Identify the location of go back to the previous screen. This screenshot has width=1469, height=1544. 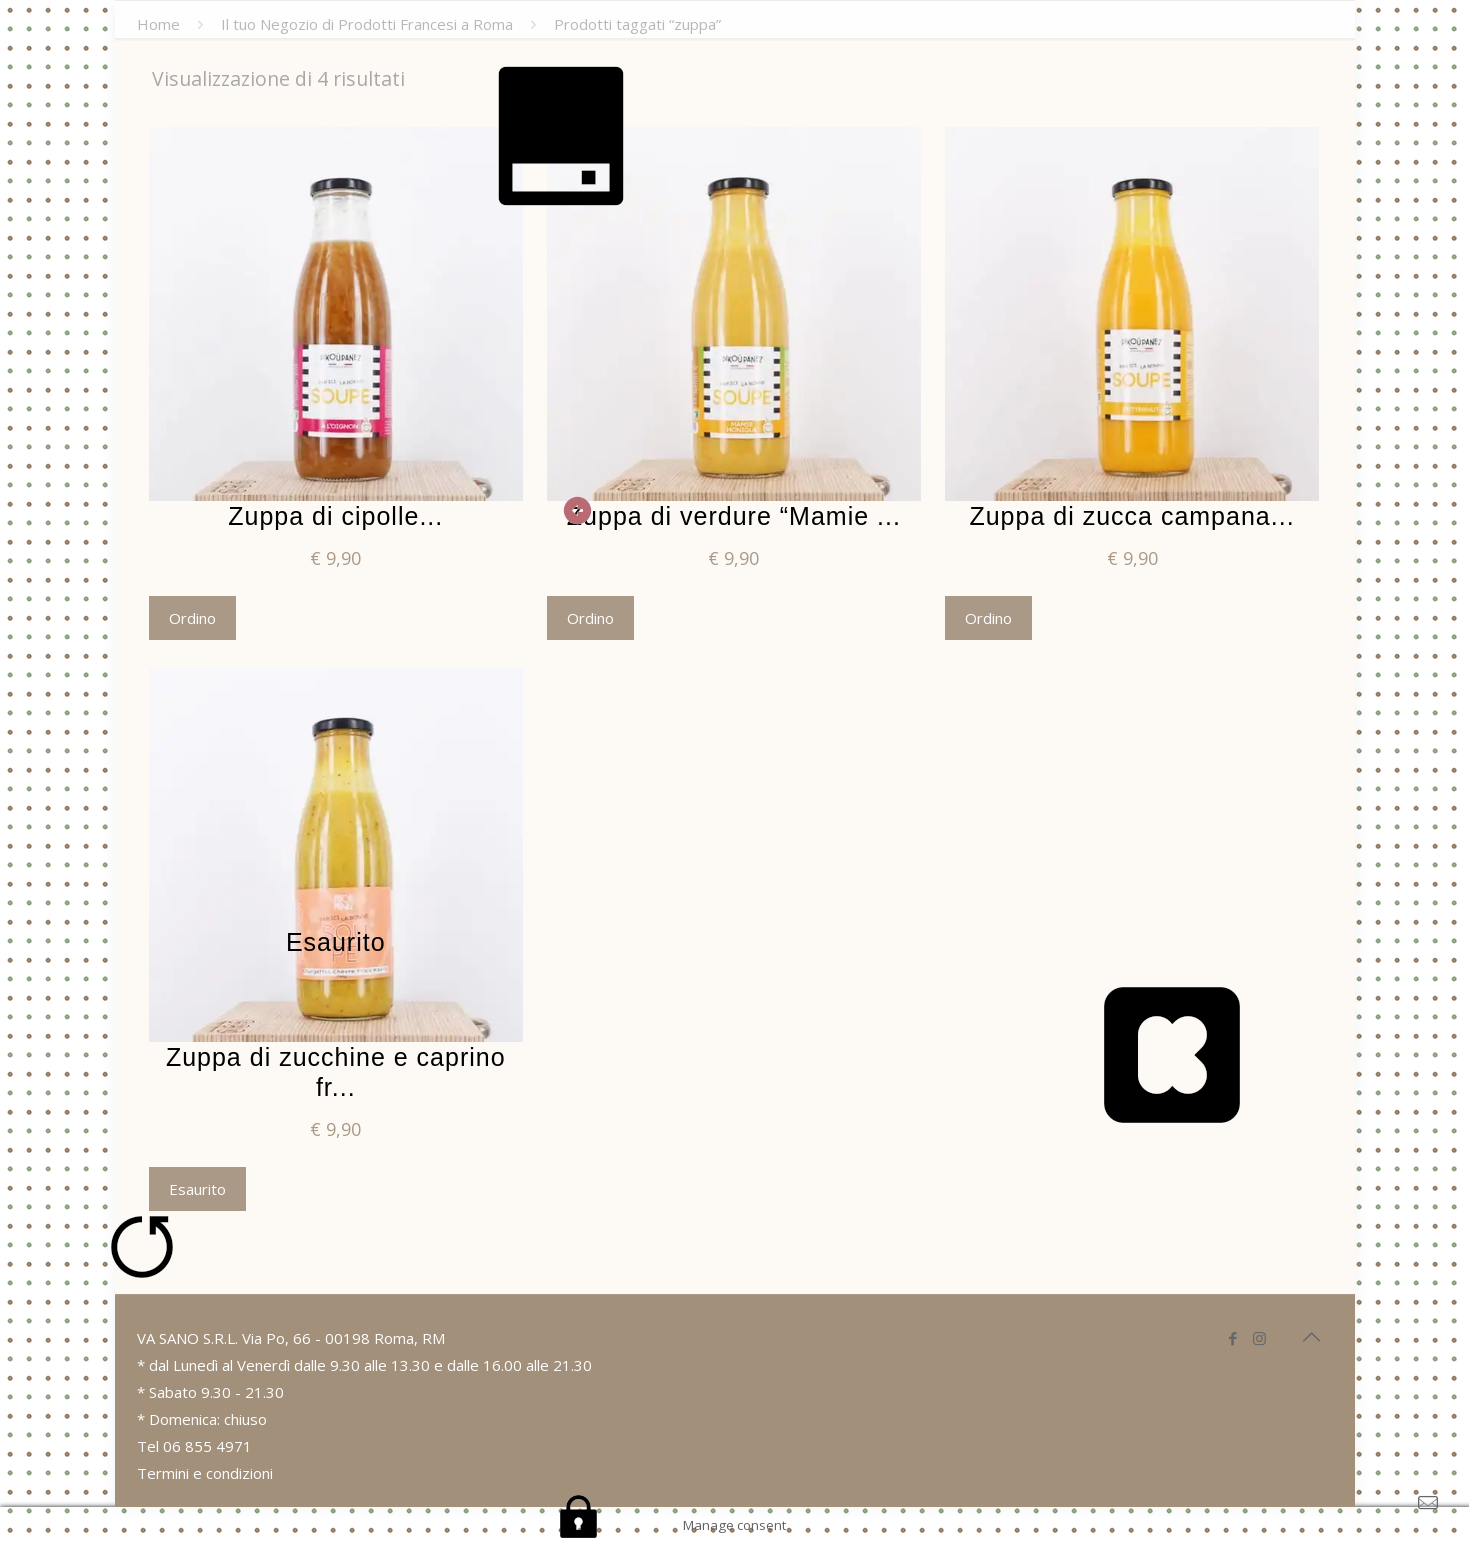
(577, 510).